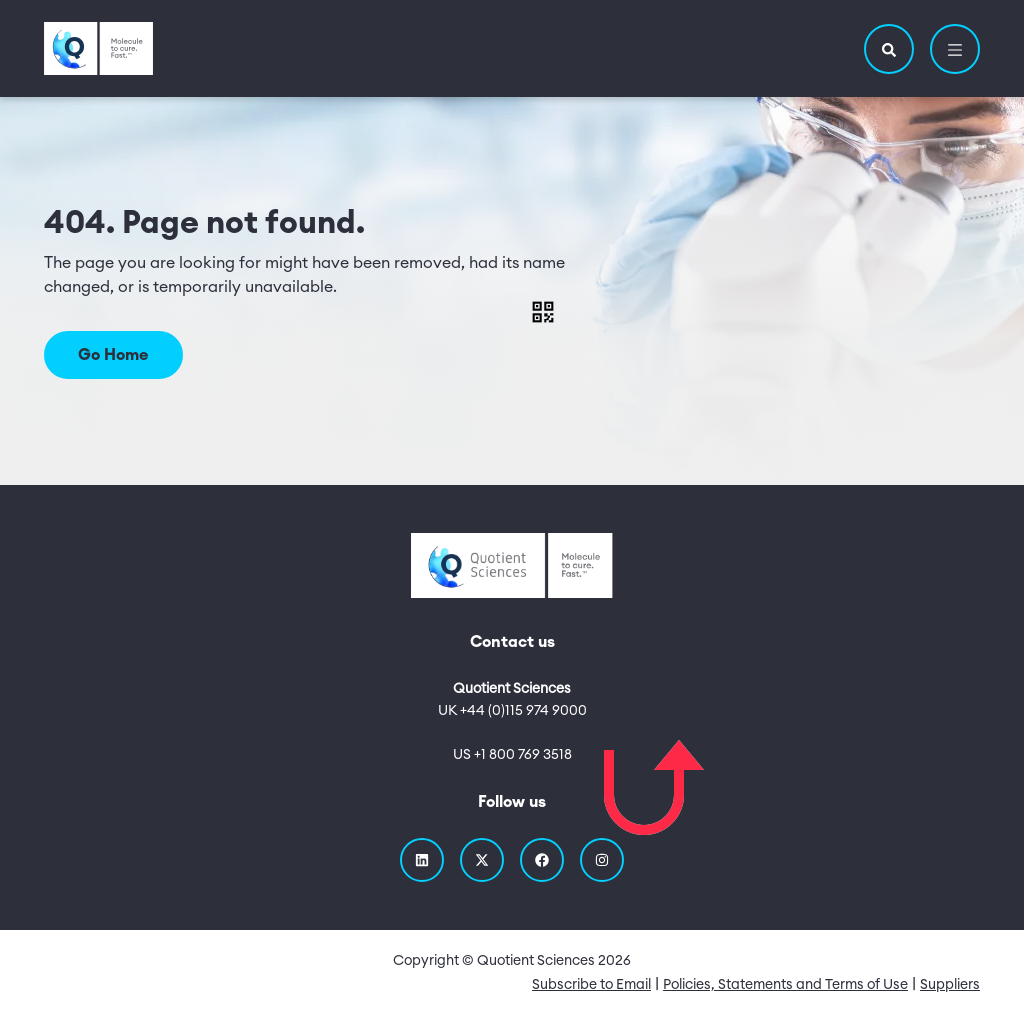 This screenshot has width=1024, height=1012. What do you see at coordinates (543, 312) in the screenshot?
I see `scan or generate a QR code` at bounding box center [543, 312].